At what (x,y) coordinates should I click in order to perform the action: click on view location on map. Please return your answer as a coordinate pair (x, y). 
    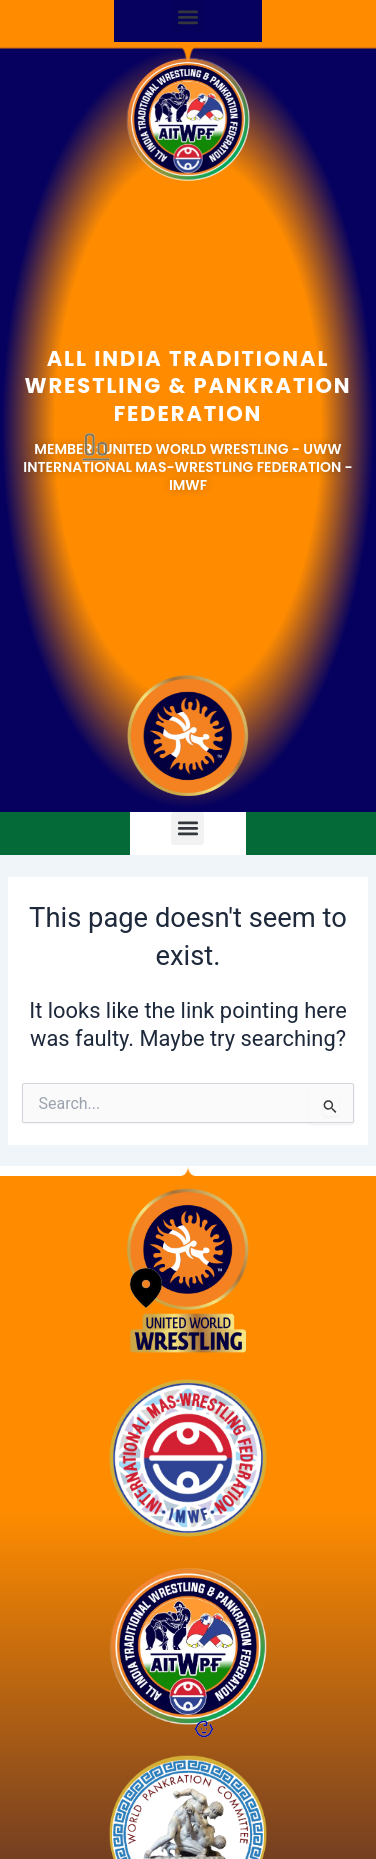
    Looking at the image, I should click on (146, 1288).